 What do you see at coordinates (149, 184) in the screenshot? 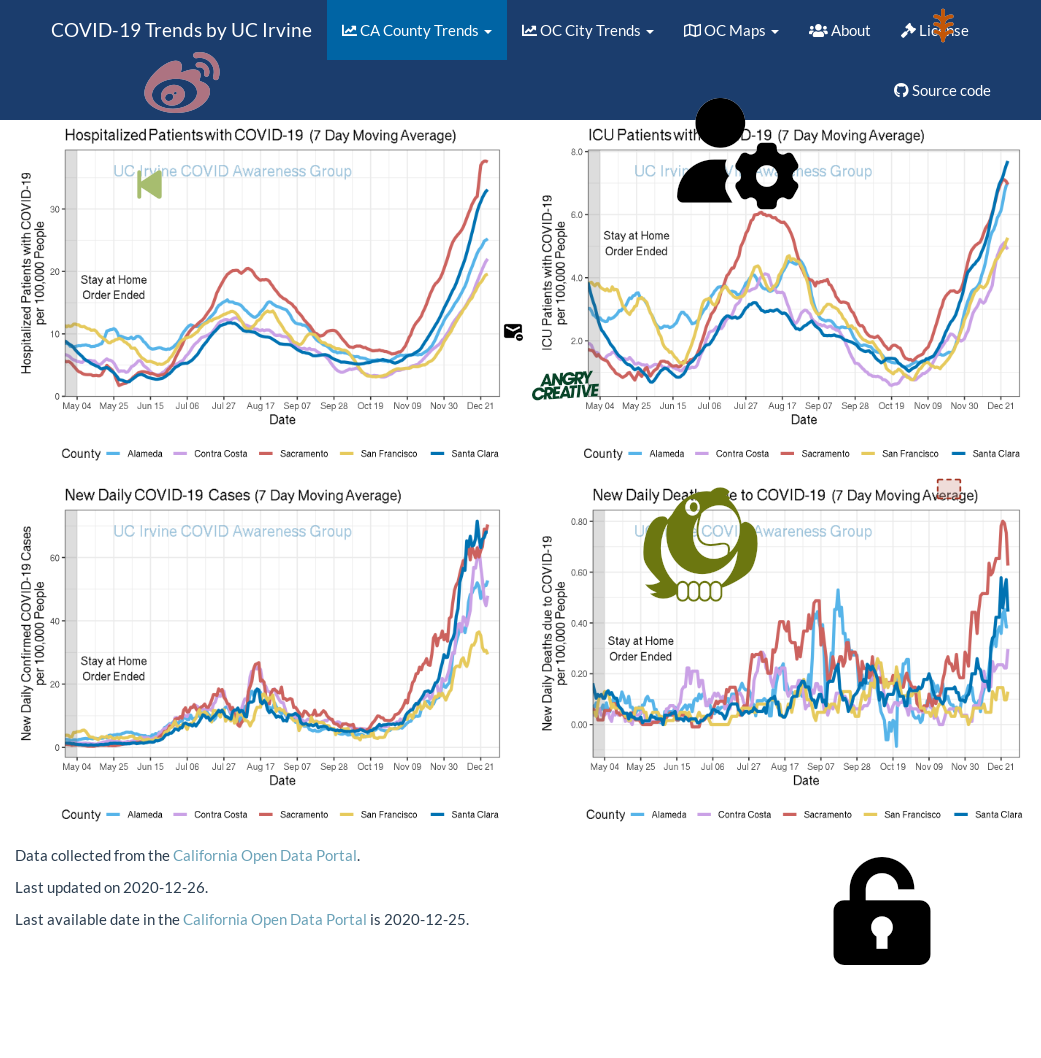
I see `go to previous track` at bounding box center [149, 184].